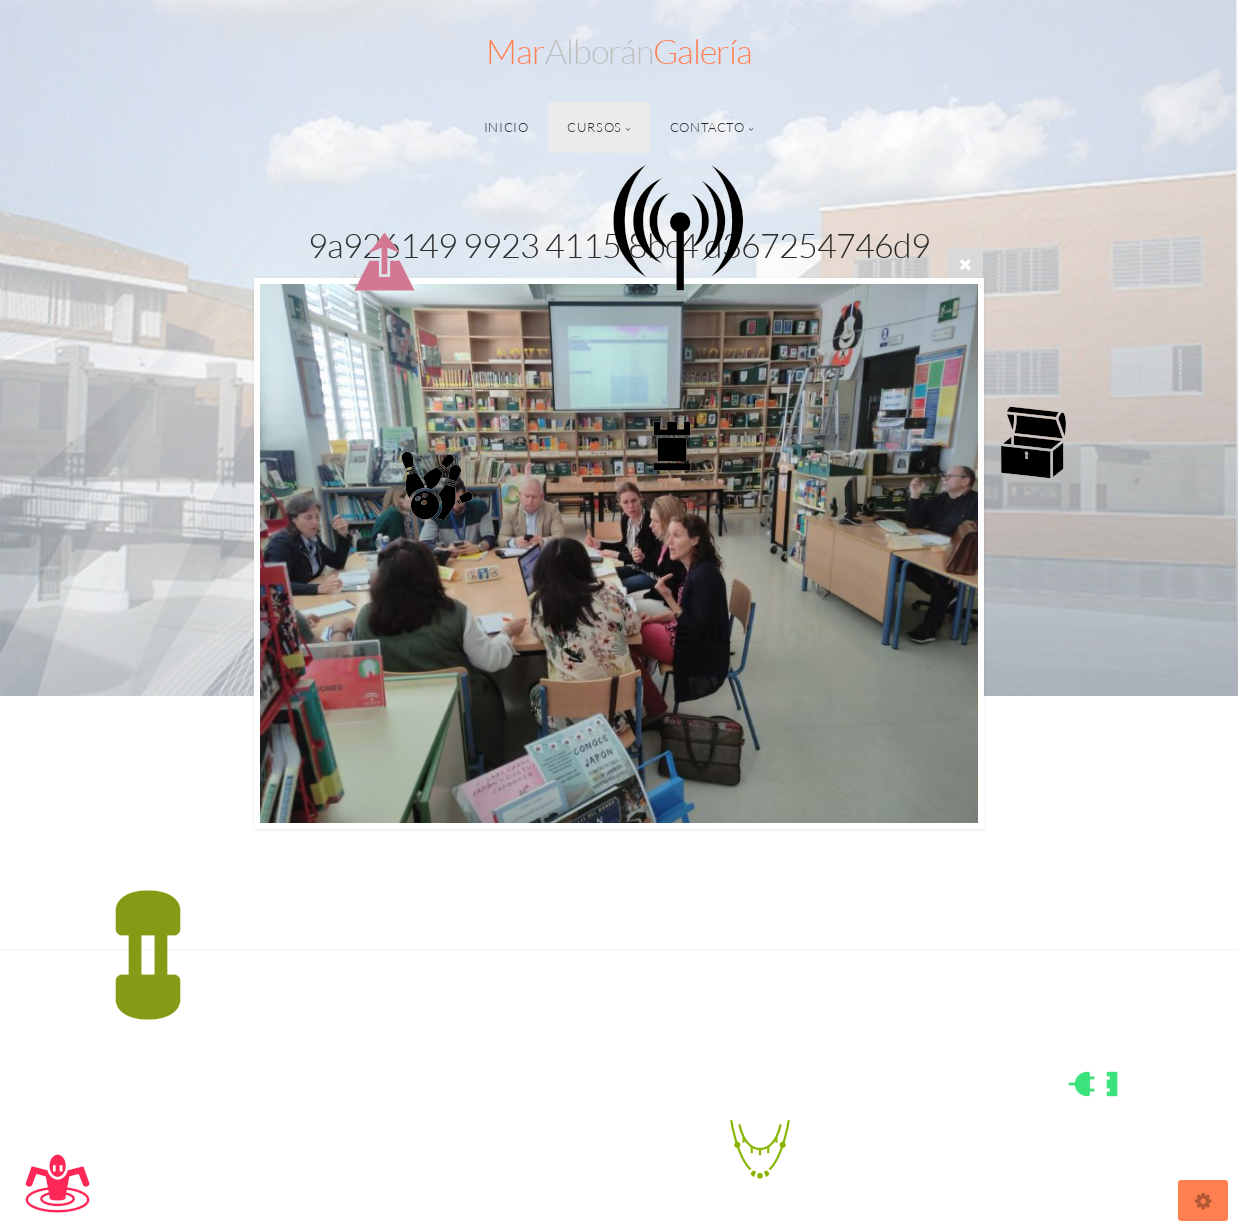  What do you see at coordinates (760, 1149) in the screenshot?
I see `view jewelry or accessories in inventory` at bounding box center [760, 1149].